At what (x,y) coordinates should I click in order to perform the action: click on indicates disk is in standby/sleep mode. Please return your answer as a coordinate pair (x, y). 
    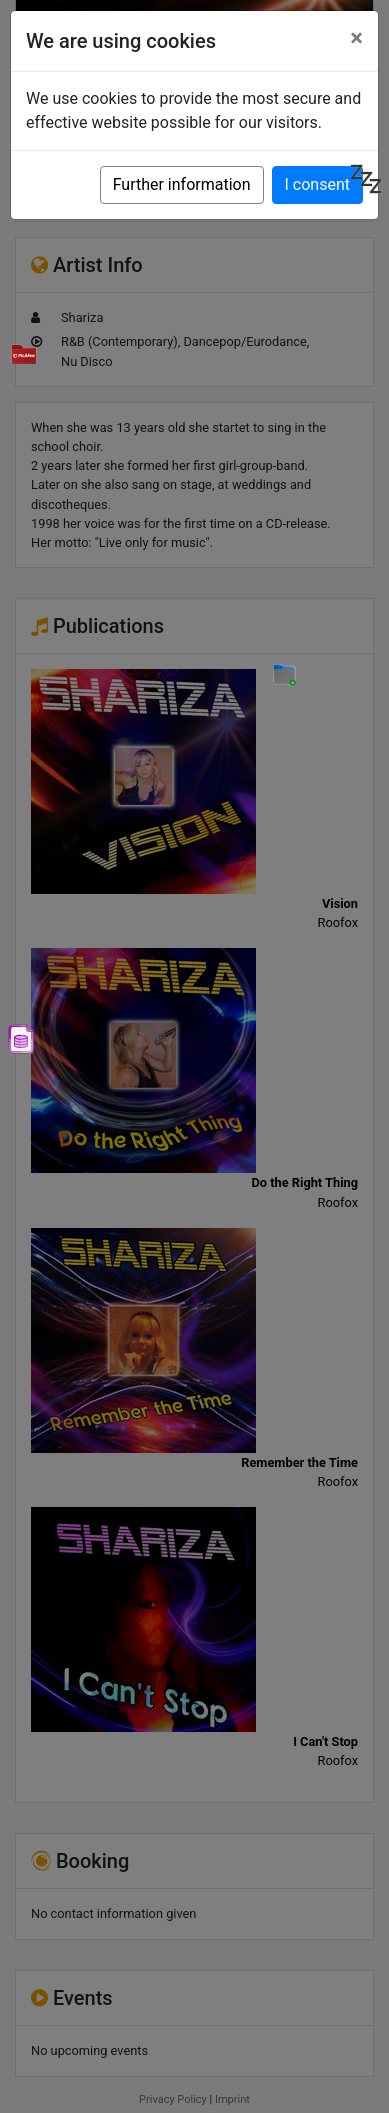
    Looking at the image, I should click on (365, 179).